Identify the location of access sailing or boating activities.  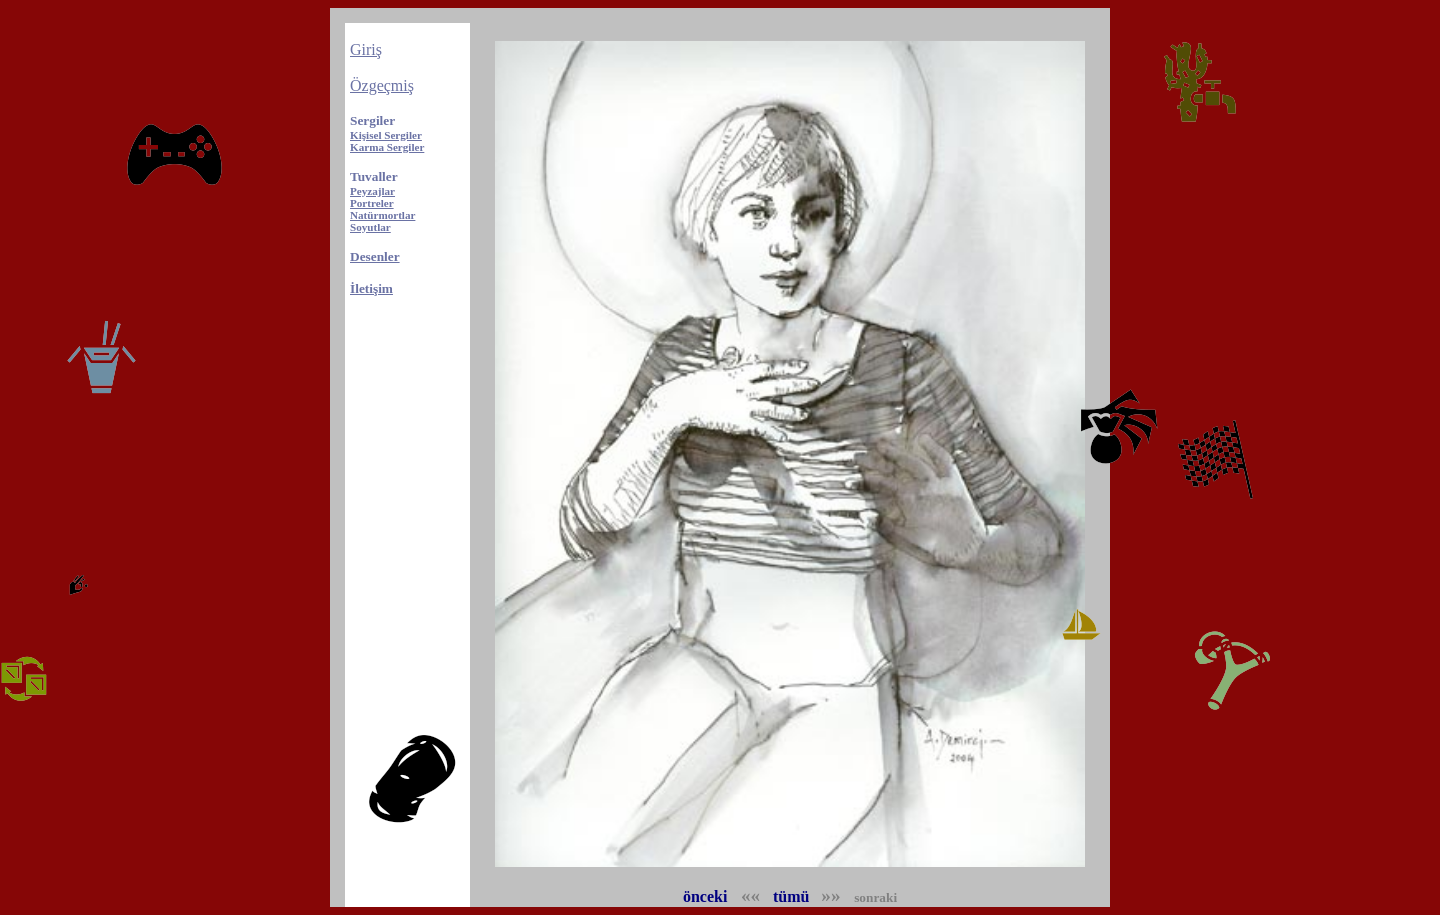
(1081, 624).